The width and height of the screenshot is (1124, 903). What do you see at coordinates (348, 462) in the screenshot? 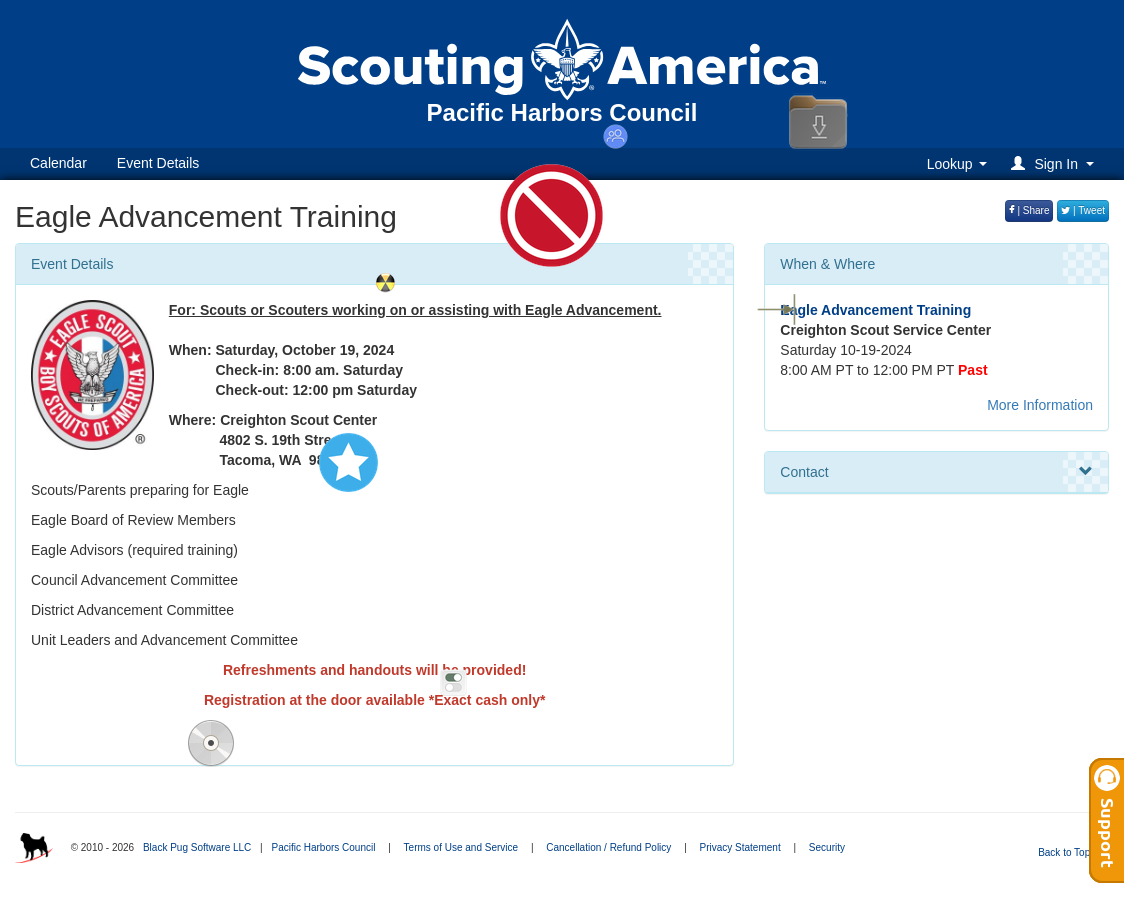
I see `indicates a favorited or starred item` at bounding box center [348, 462].